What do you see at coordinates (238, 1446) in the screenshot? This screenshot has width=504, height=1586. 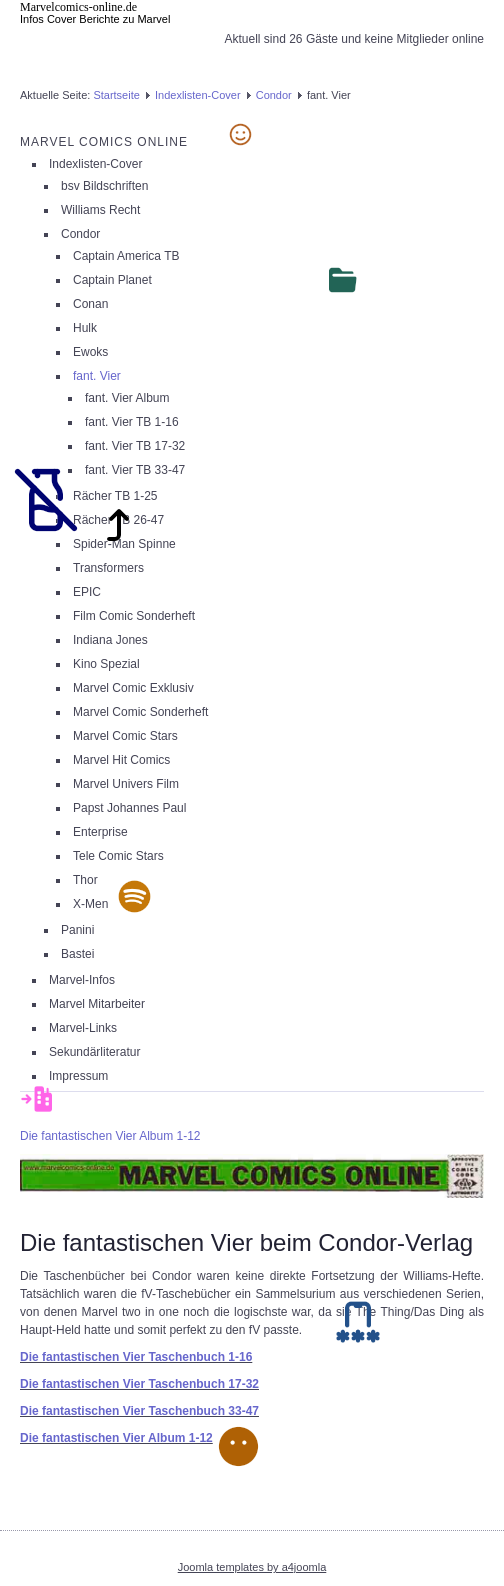 I see `indicates neutral feedback or rating` at bounding box center [238, 1446].